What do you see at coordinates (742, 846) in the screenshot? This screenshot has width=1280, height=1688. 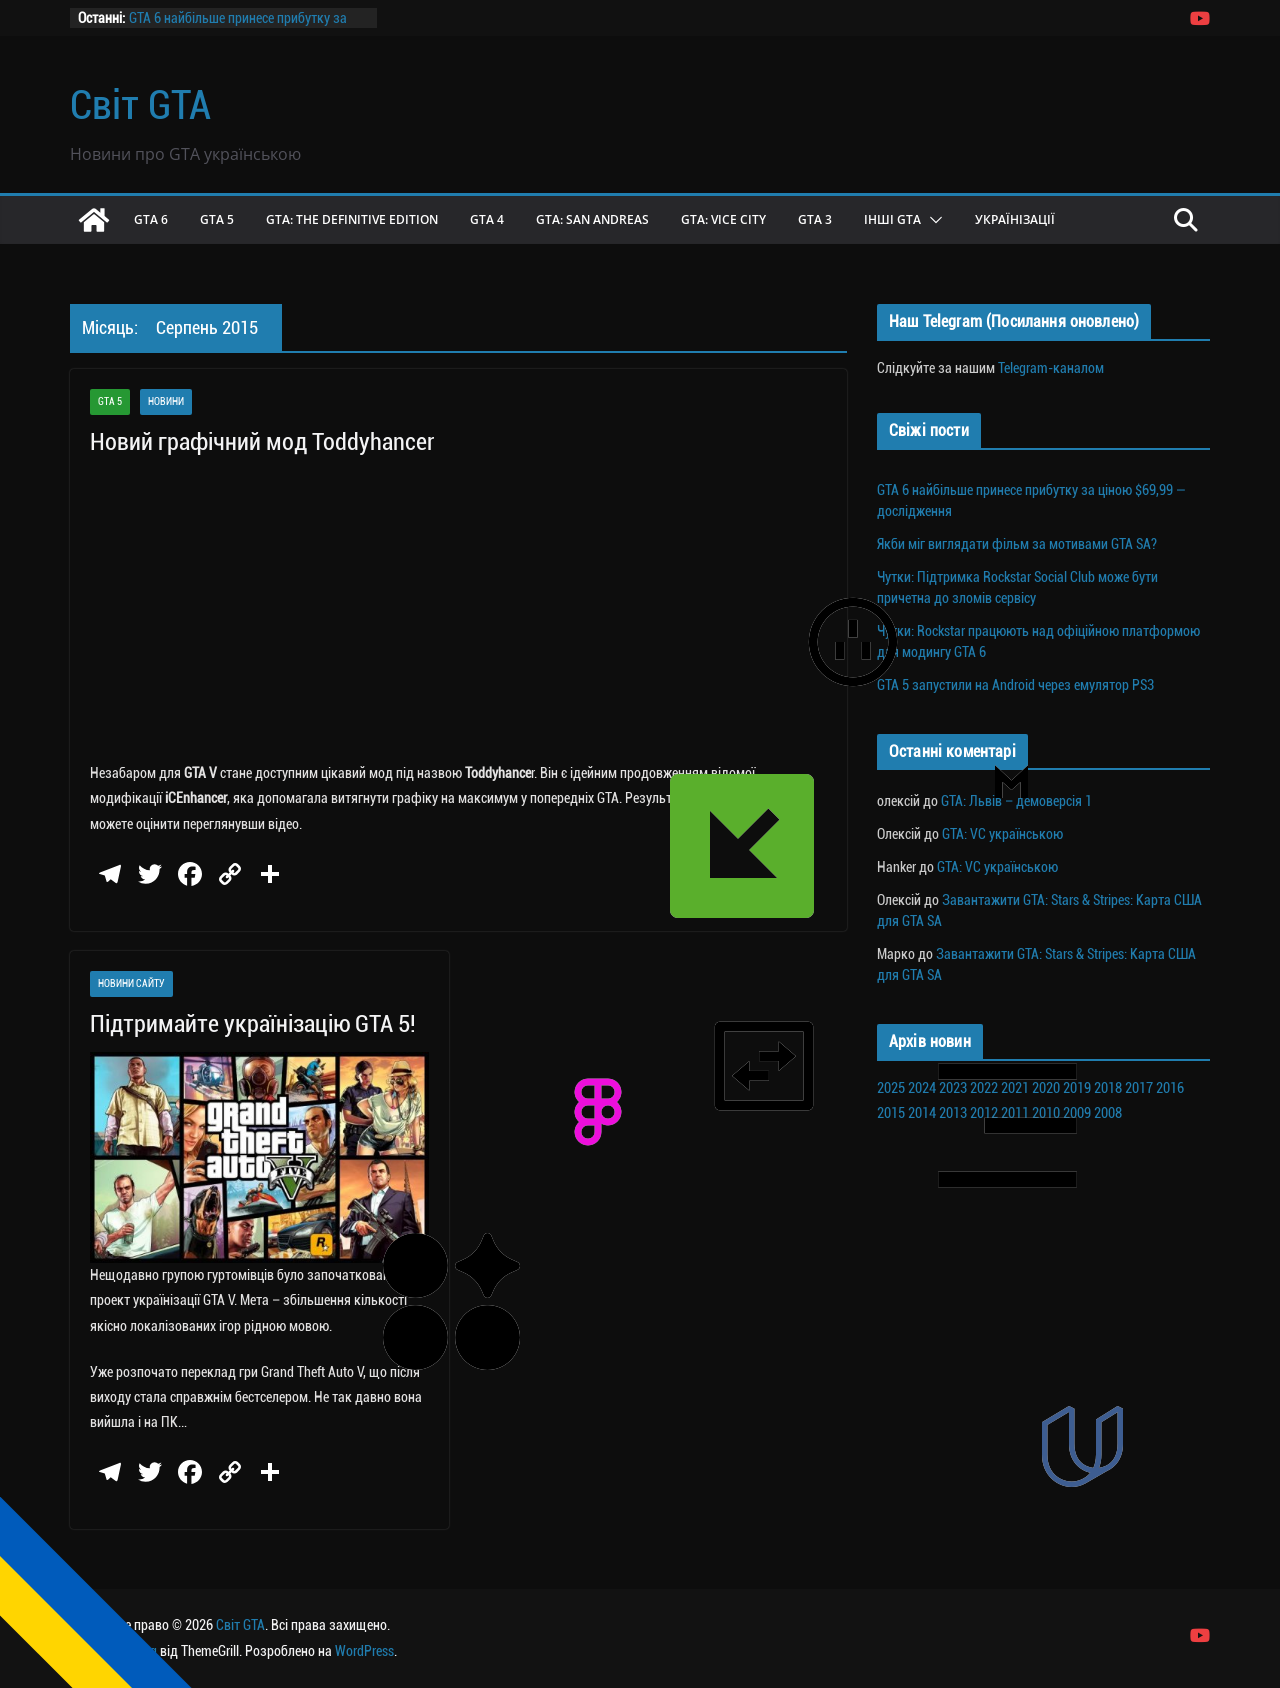 I see `navigate to previous or lower-level content` at bounding box center [742, 846].